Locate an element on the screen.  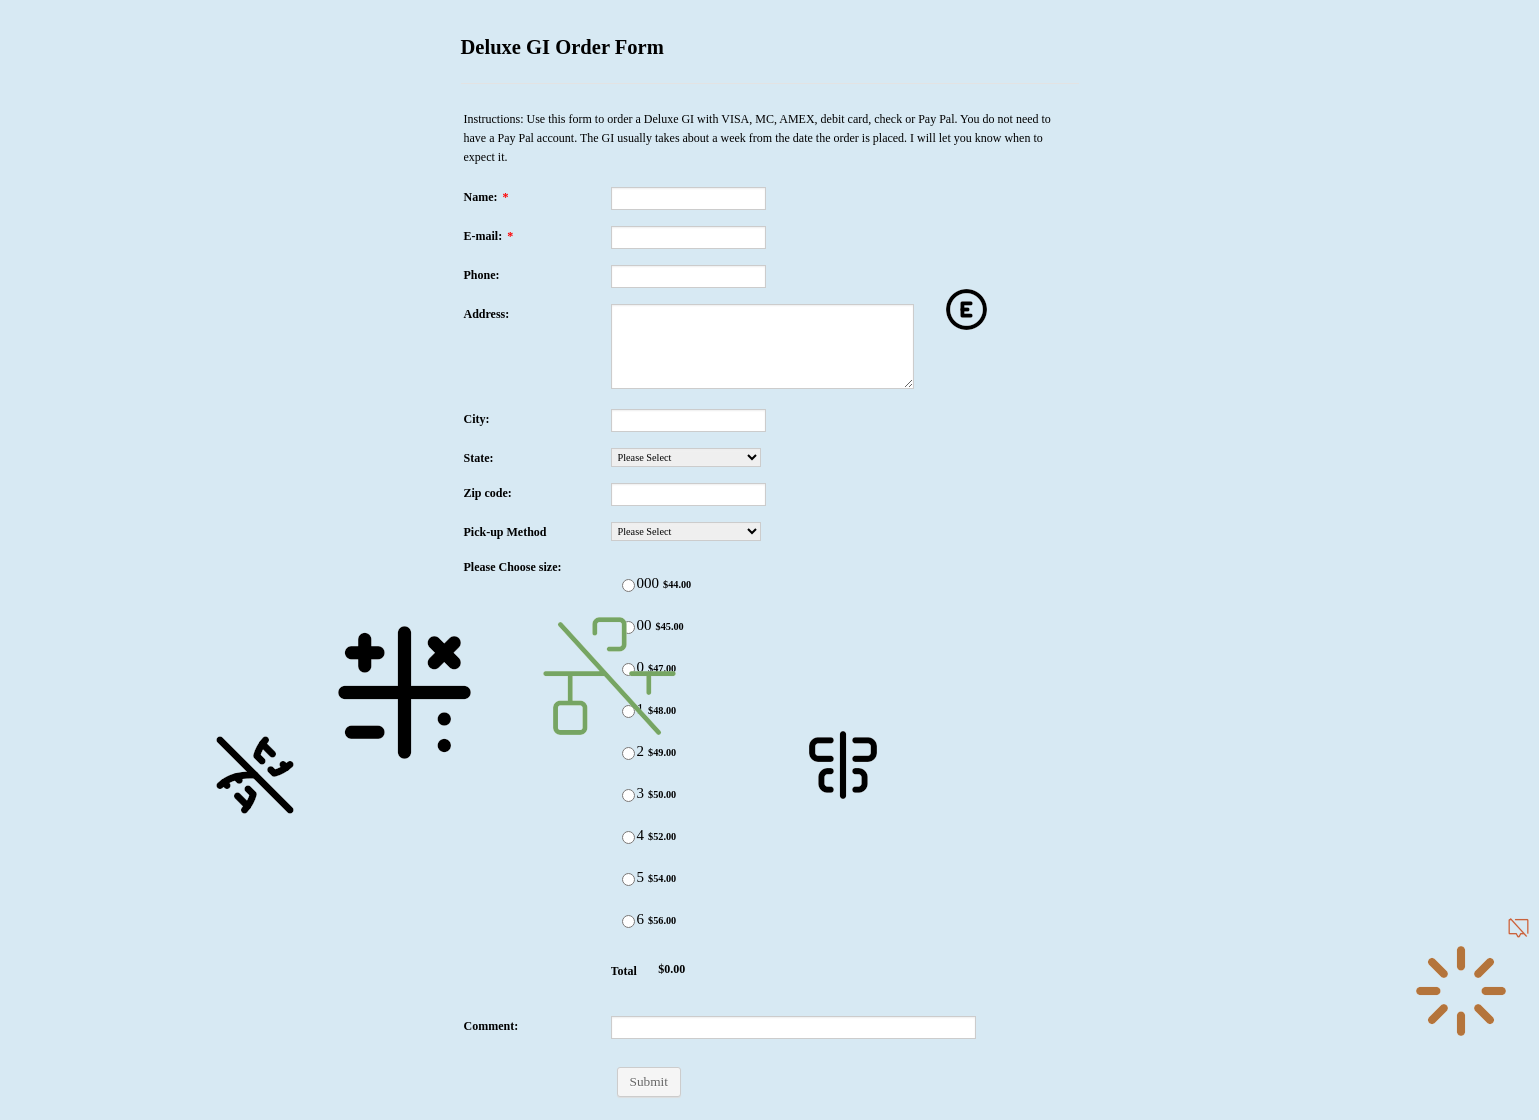
indicates east direction on a map or compass is located at coordinates (966, 309).